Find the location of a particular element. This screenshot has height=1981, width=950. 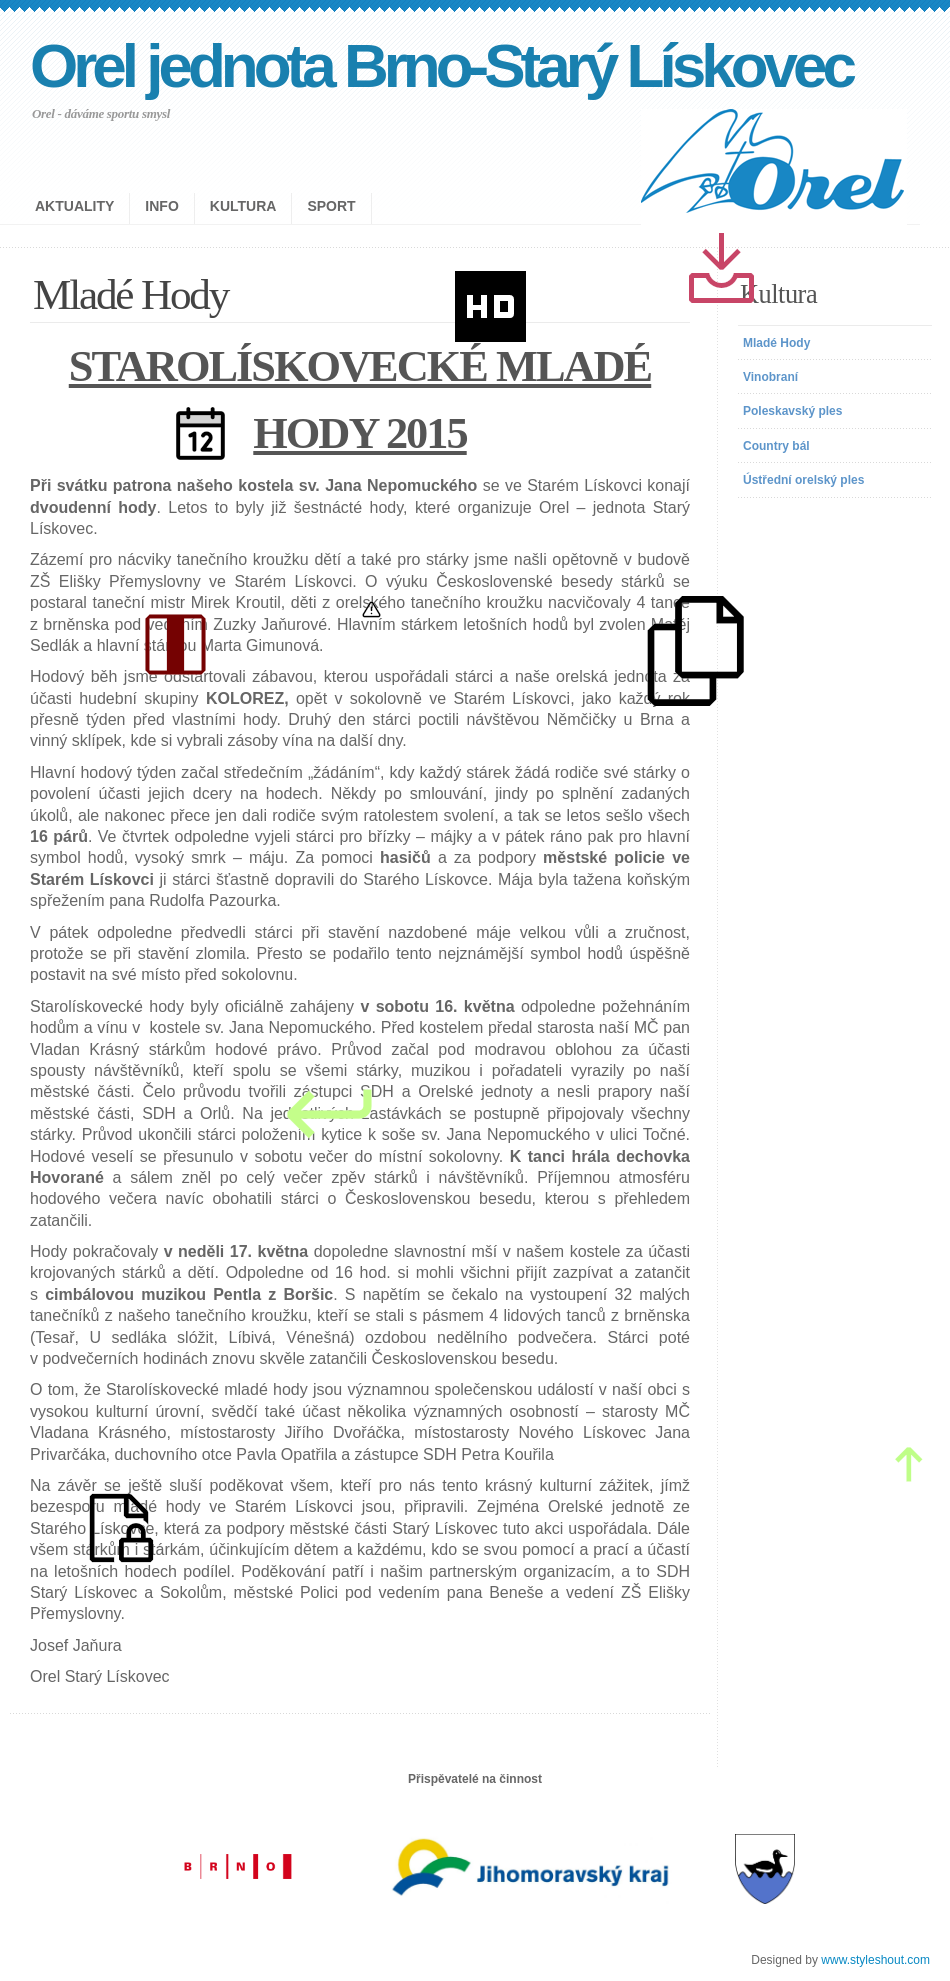

view or open the calendar is located at coordinates (200, 435).